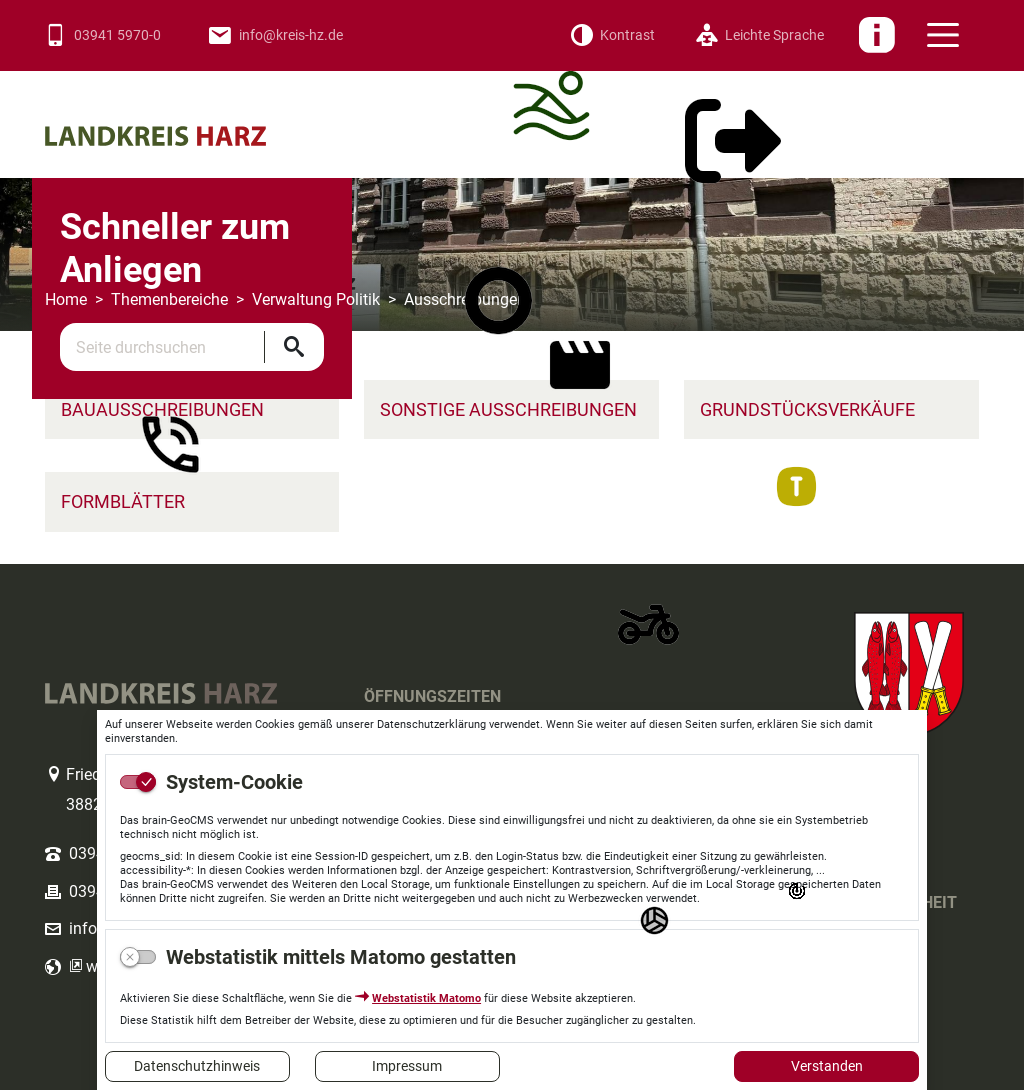  Describe the element at coordinates (551, 105) in the screenshot. I see `access swimming or aquatic activities` at that location.